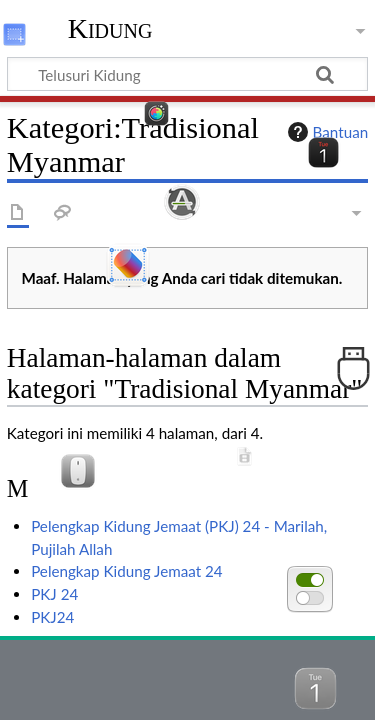 This screenshot has height=720, width=375. What do you see at coordinates (128, 265) in the screenshot?
I see `open exhibit app for 3d model viewing` at bounding box center [128, 265].